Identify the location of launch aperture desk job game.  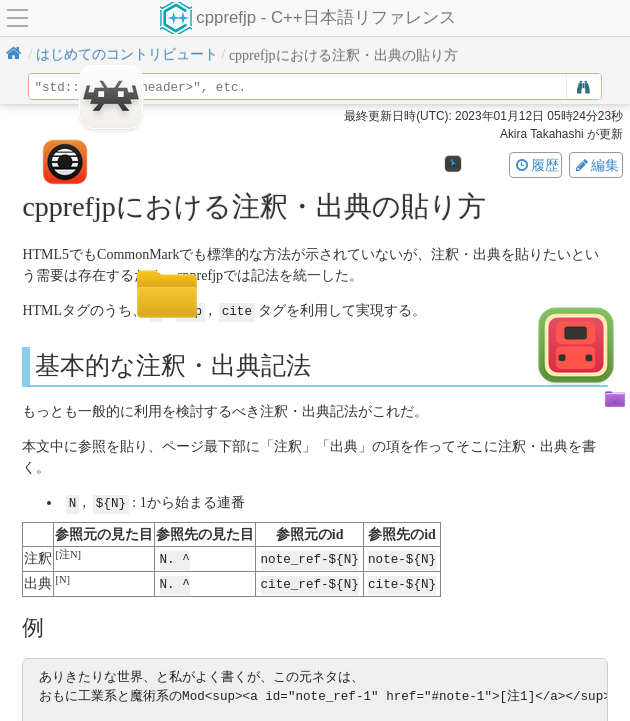
(65, 162).